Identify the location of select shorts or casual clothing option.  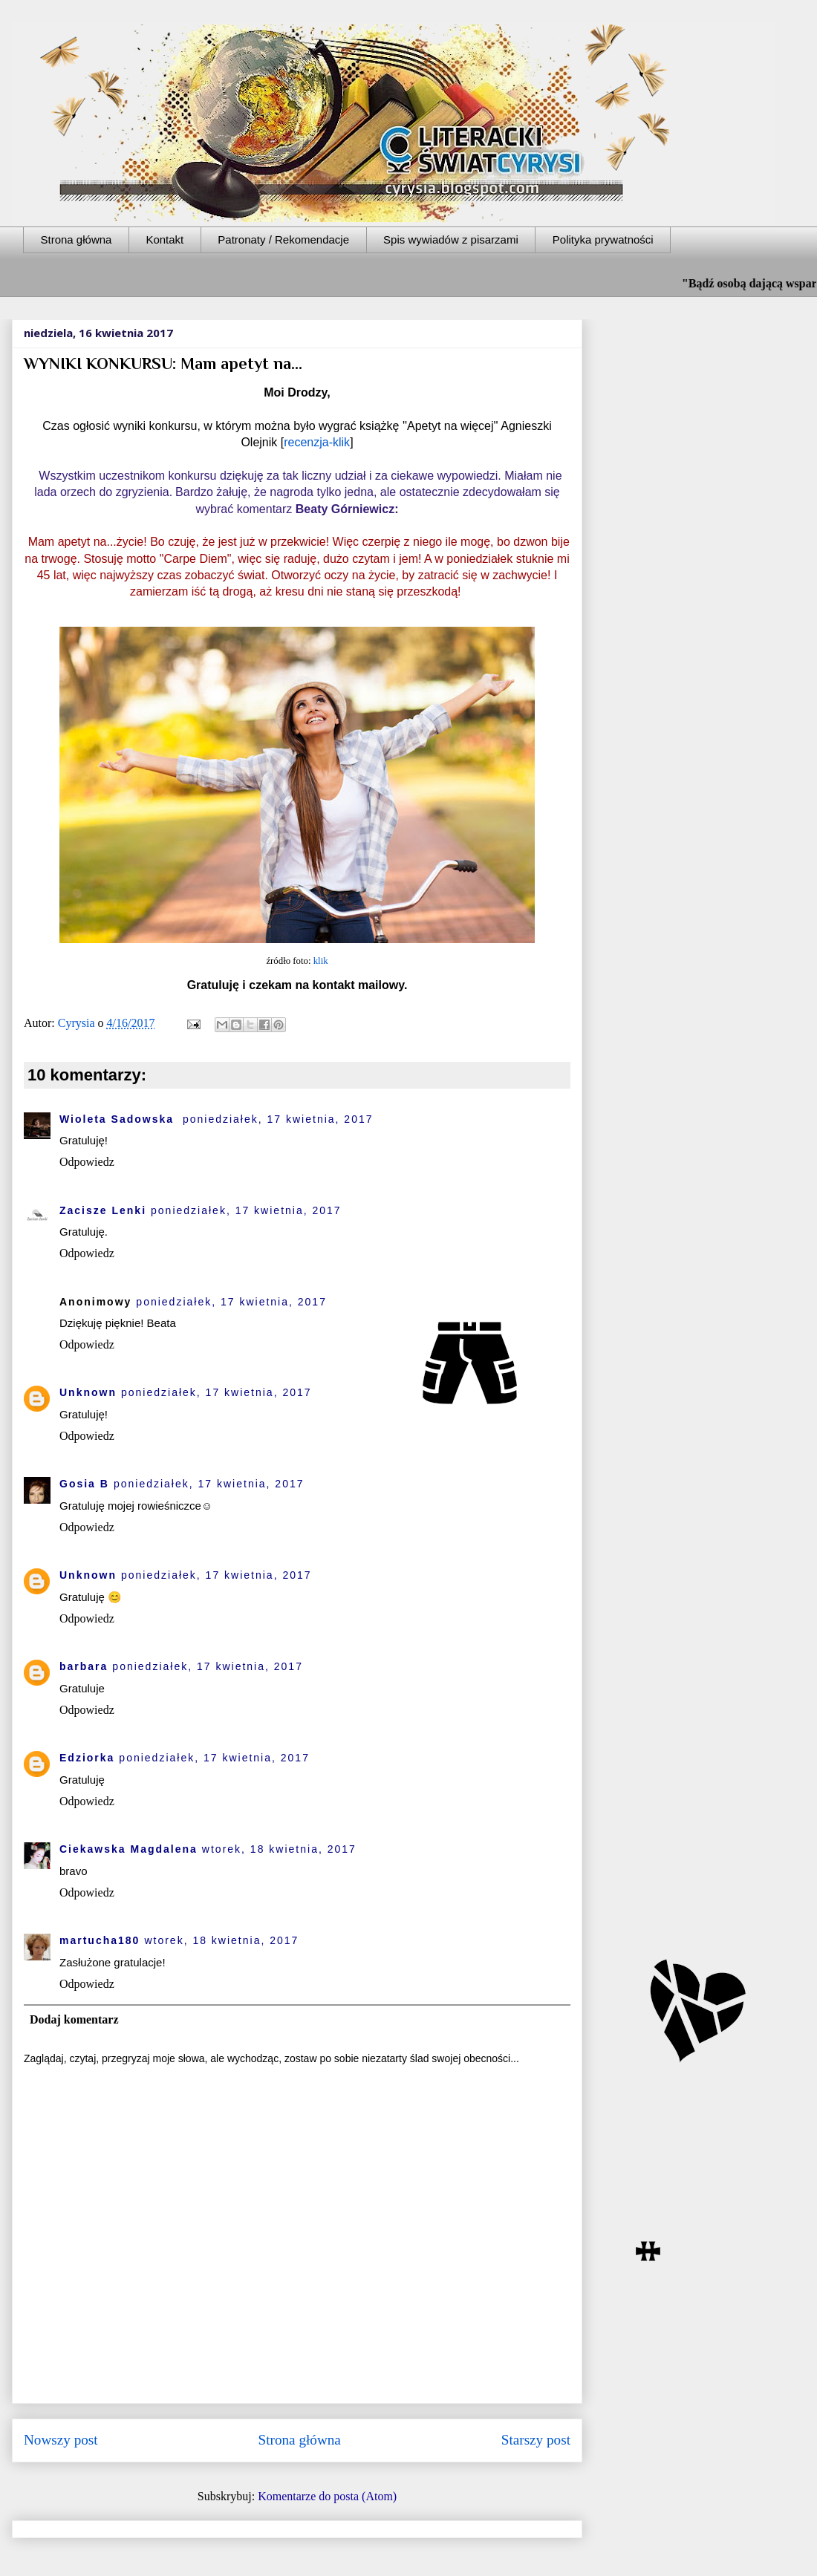
(469, 1363).